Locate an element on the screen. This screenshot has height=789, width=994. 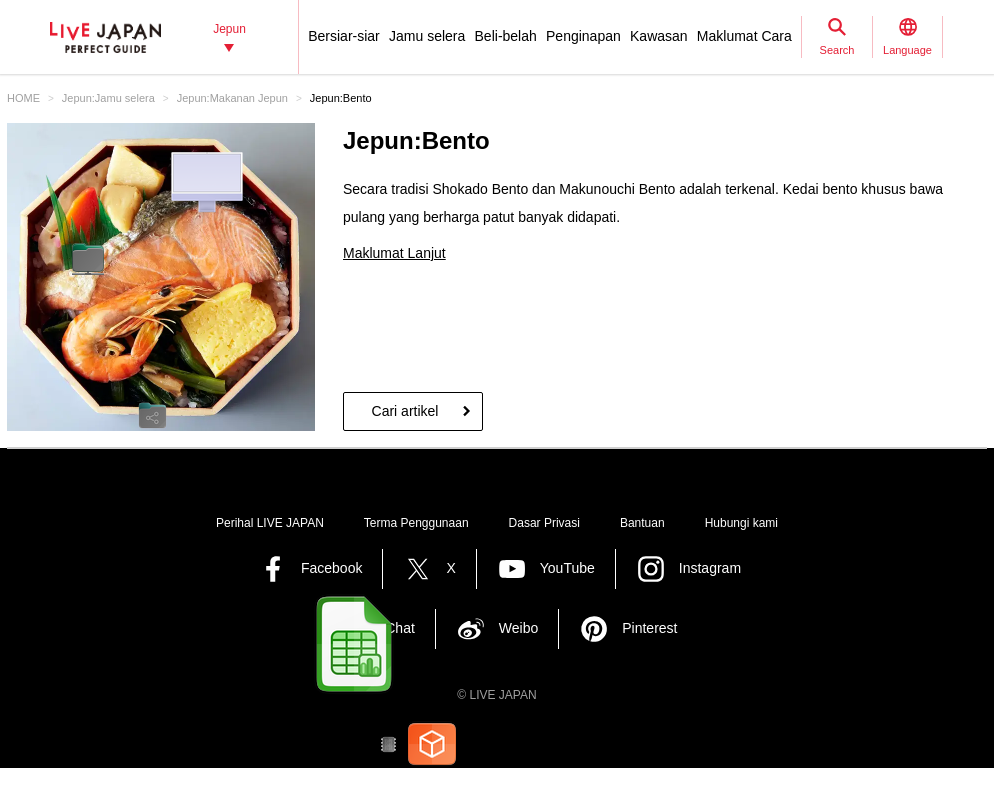
access a remote or network folder is located at coordinates (88, 259).